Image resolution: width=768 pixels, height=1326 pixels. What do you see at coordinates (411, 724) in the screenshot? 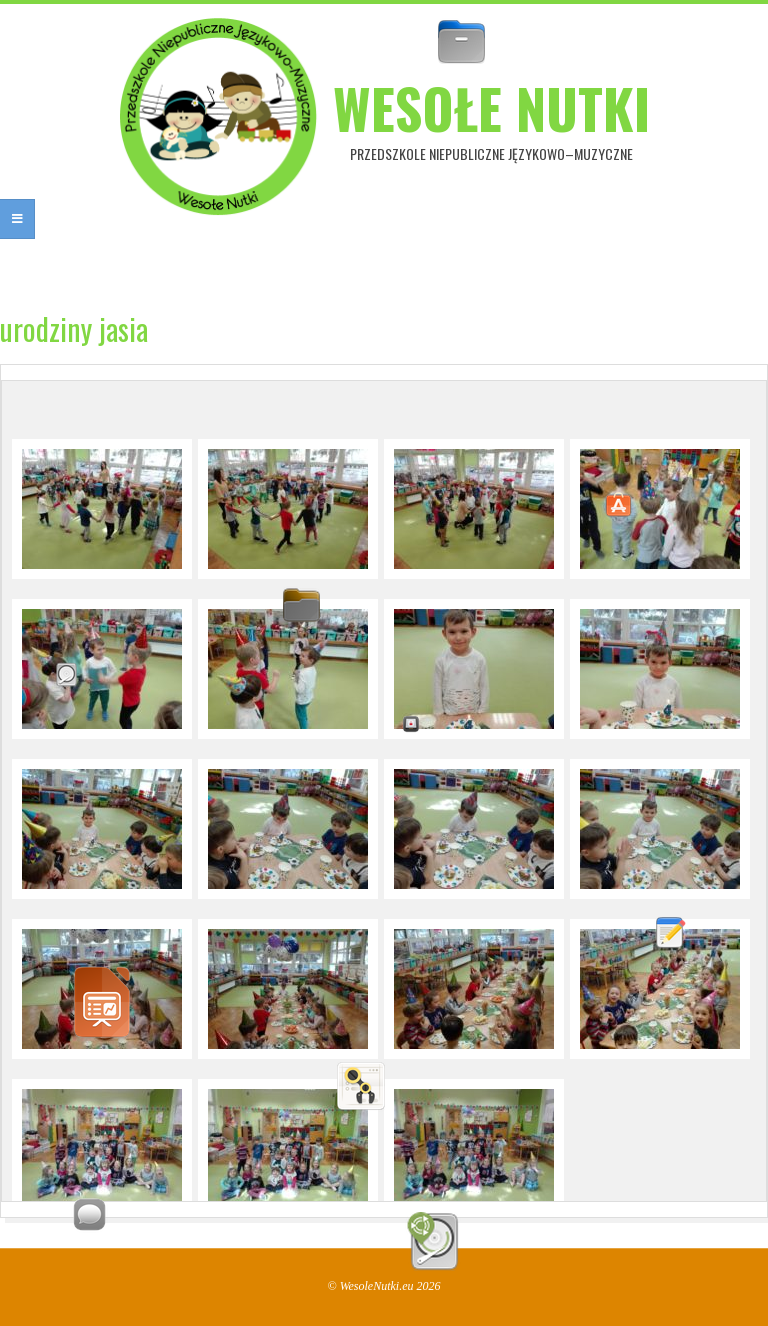
I see `access encryption and security settings` at bounding box center [411, 724].